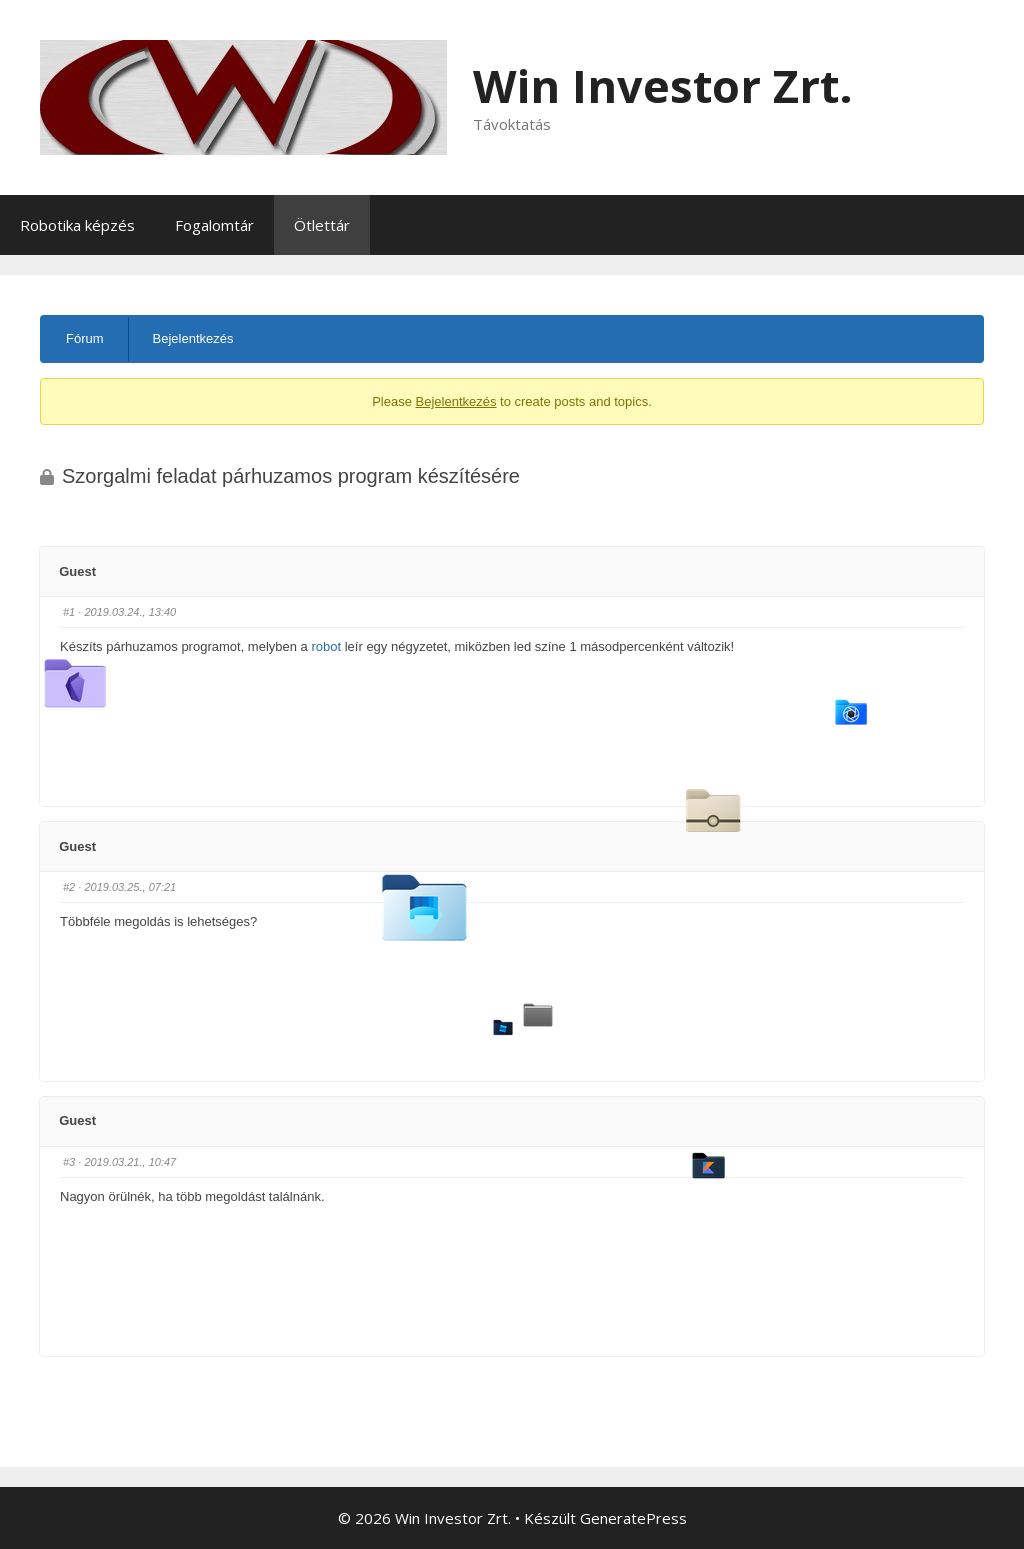  I want to click on open your obsidian vault folder, so click(75, 685).